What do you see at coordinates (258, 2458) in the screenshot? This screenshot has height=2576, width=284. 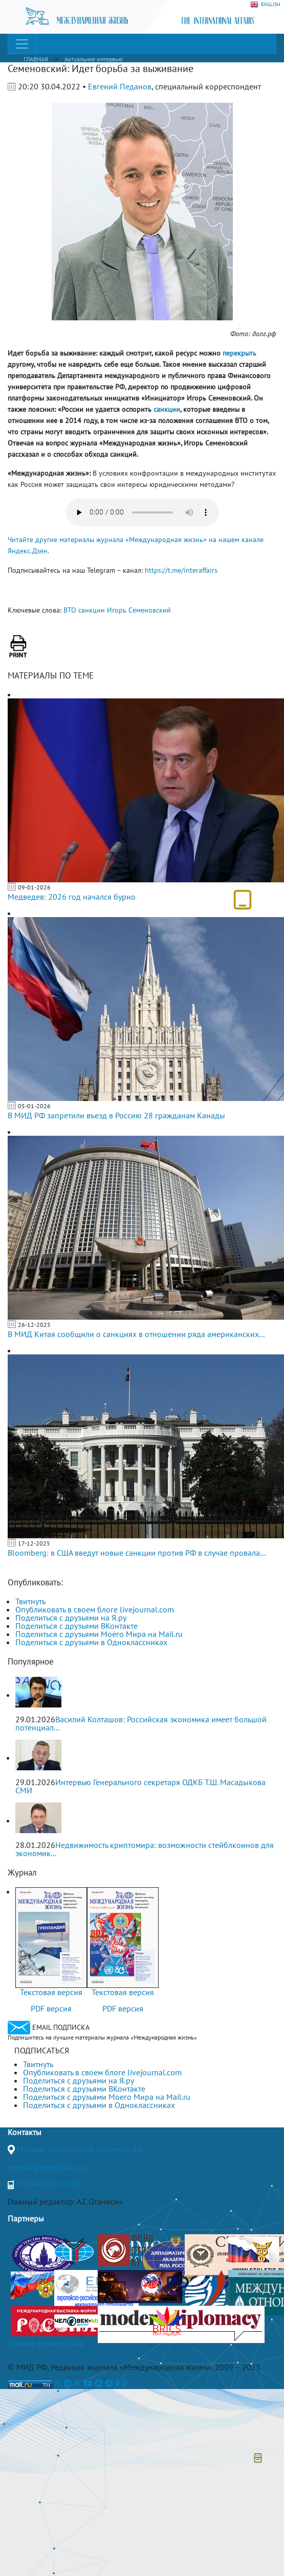 I see `access cooking or kitchen appliances` at bounding box center [258, 2458].